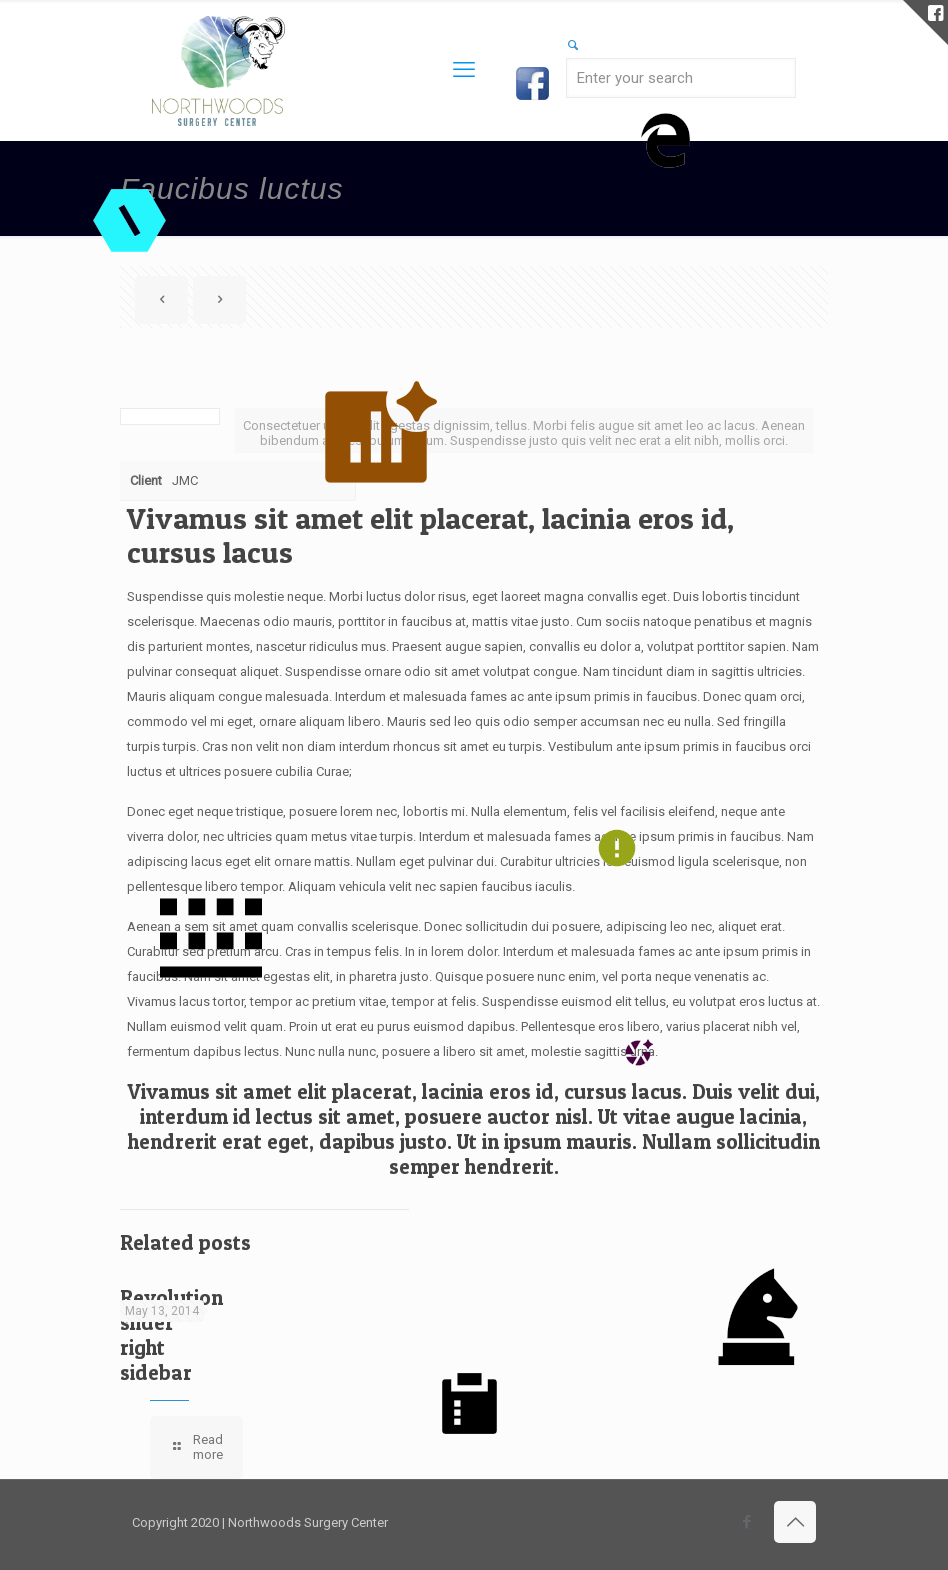 The height and width of the screenshot is (1570, 948). Describe the element at coordinates (129, 220) in the screenshot. I see `open system settings` at that location.